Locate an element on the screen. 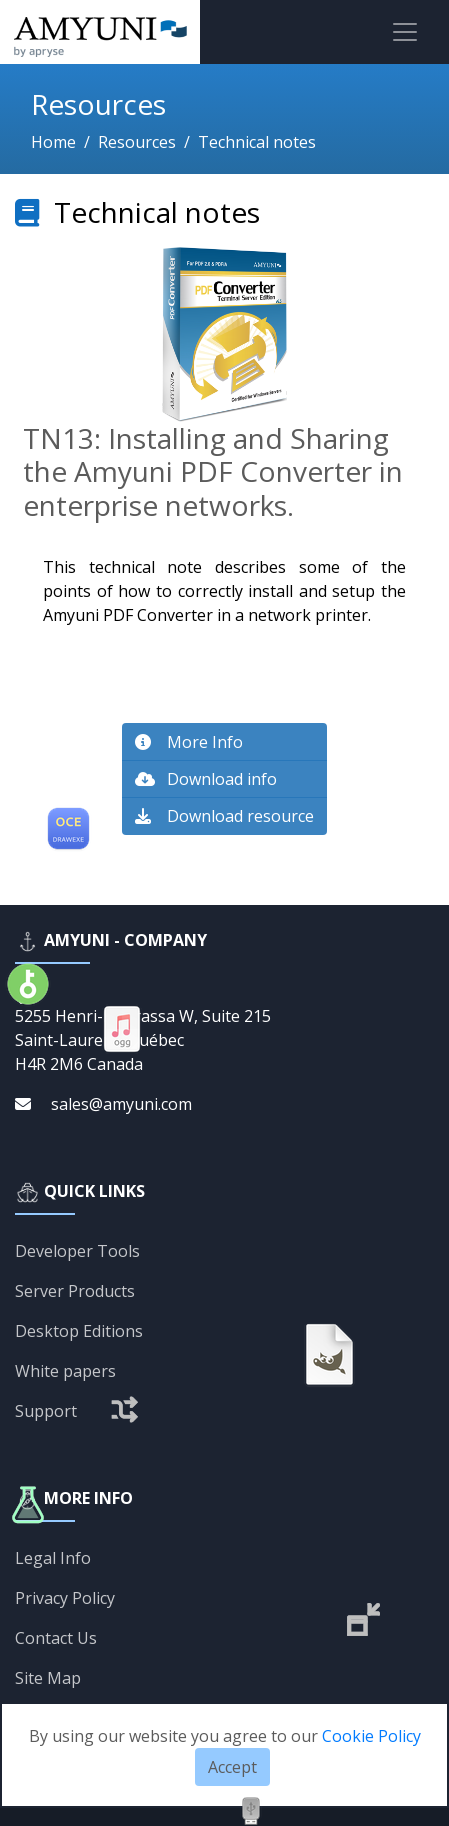  an ogg vorbis audio file is located at coordinates (122, 1029).